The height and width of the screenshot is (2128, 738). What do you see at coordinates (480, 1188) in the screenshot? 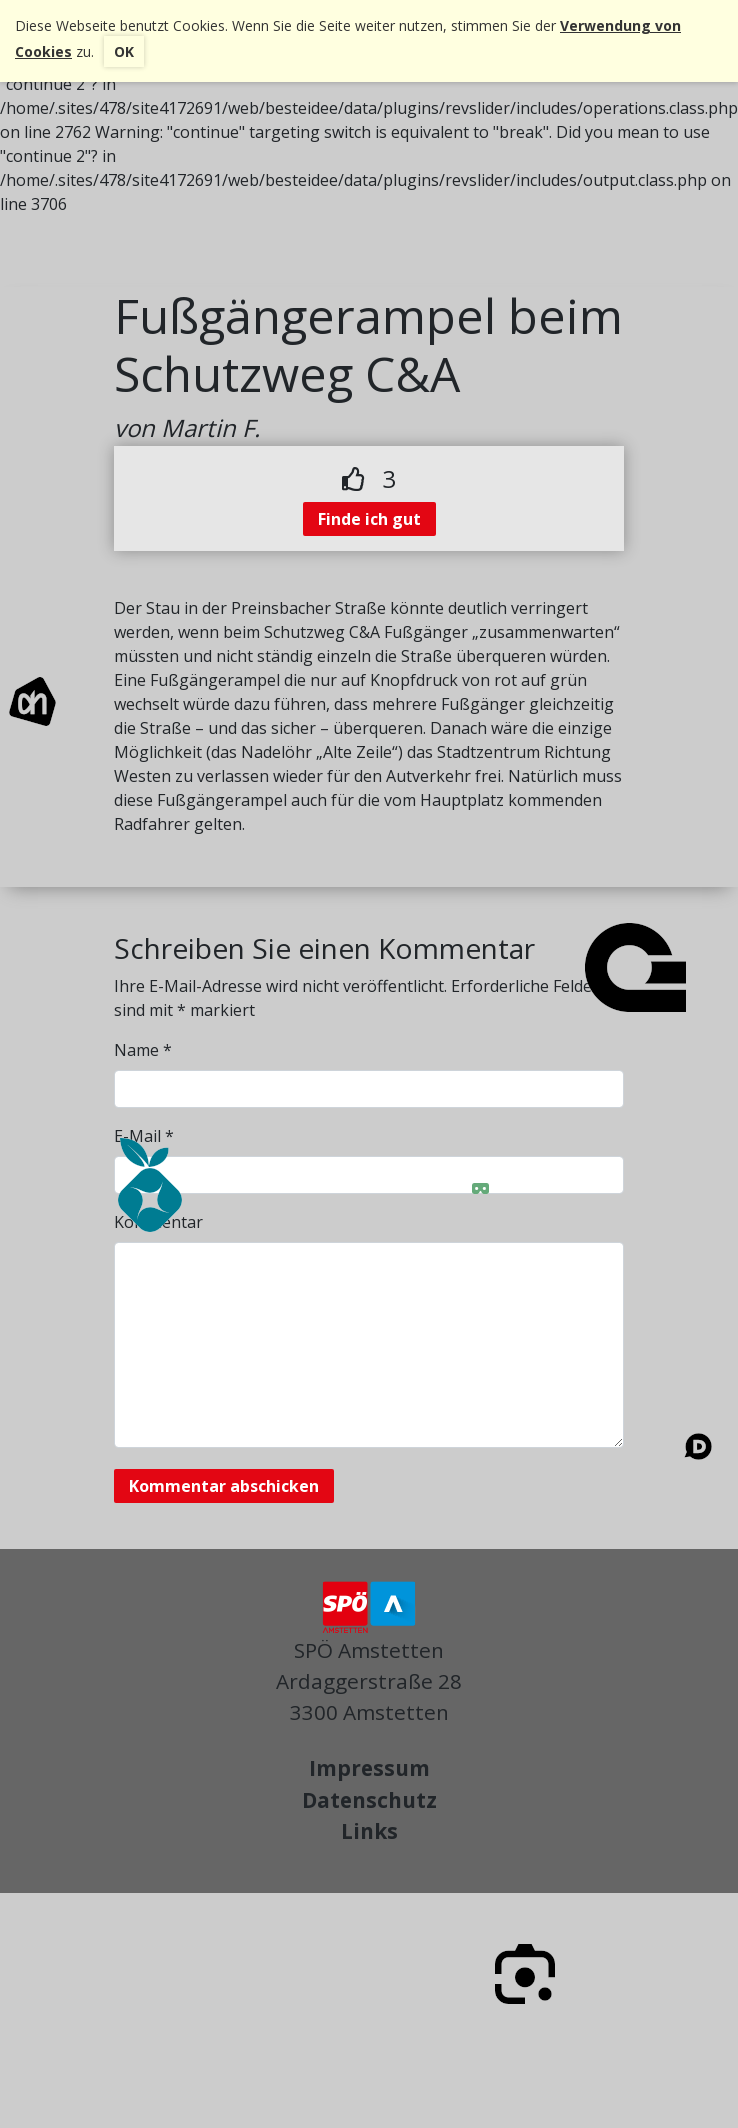
I see `google cardboard VR viewer logo` at bounding box center [480, 1188].